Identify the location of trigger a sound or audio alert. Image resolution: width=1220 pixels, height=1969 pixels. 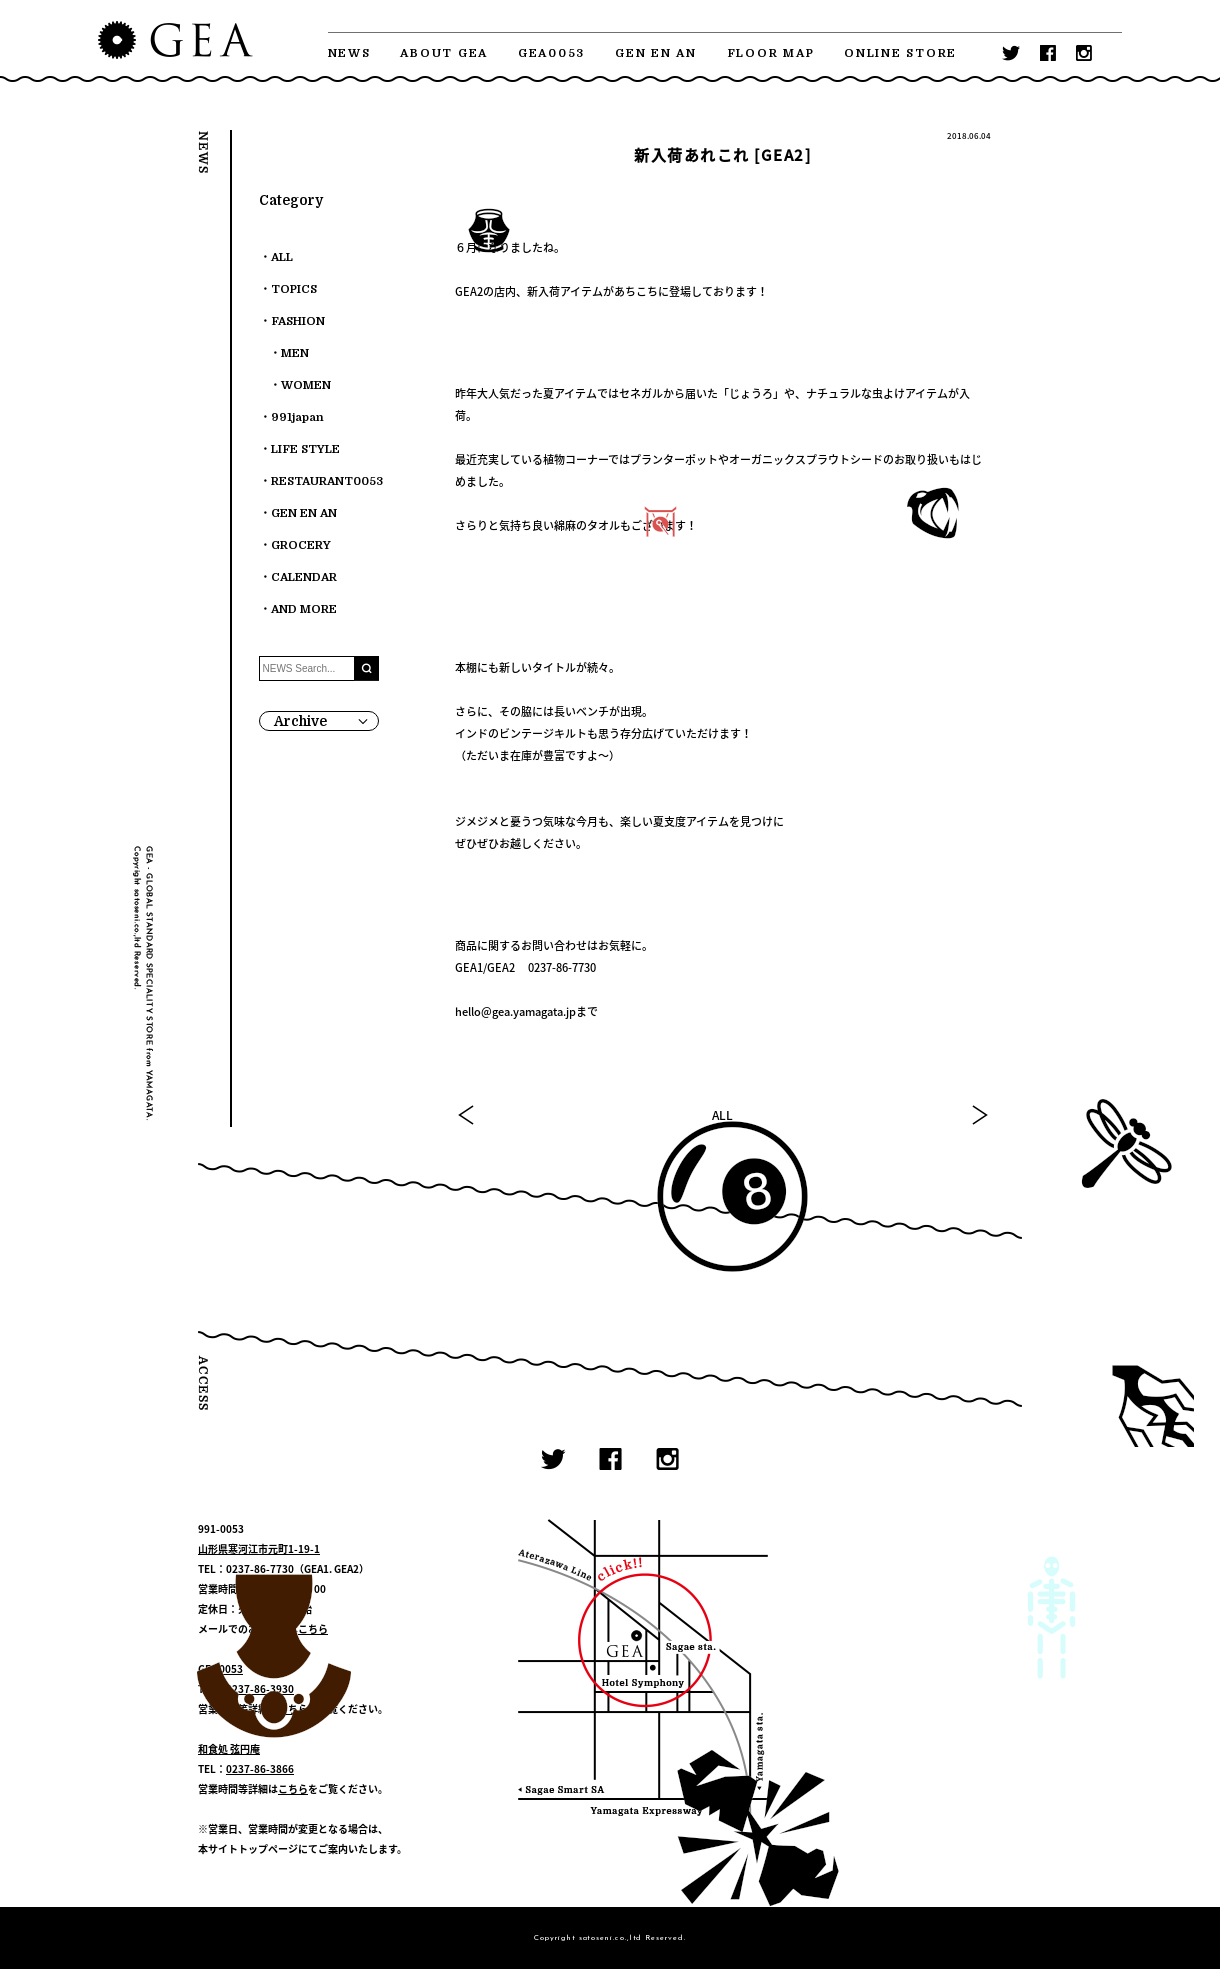
(660, 521).